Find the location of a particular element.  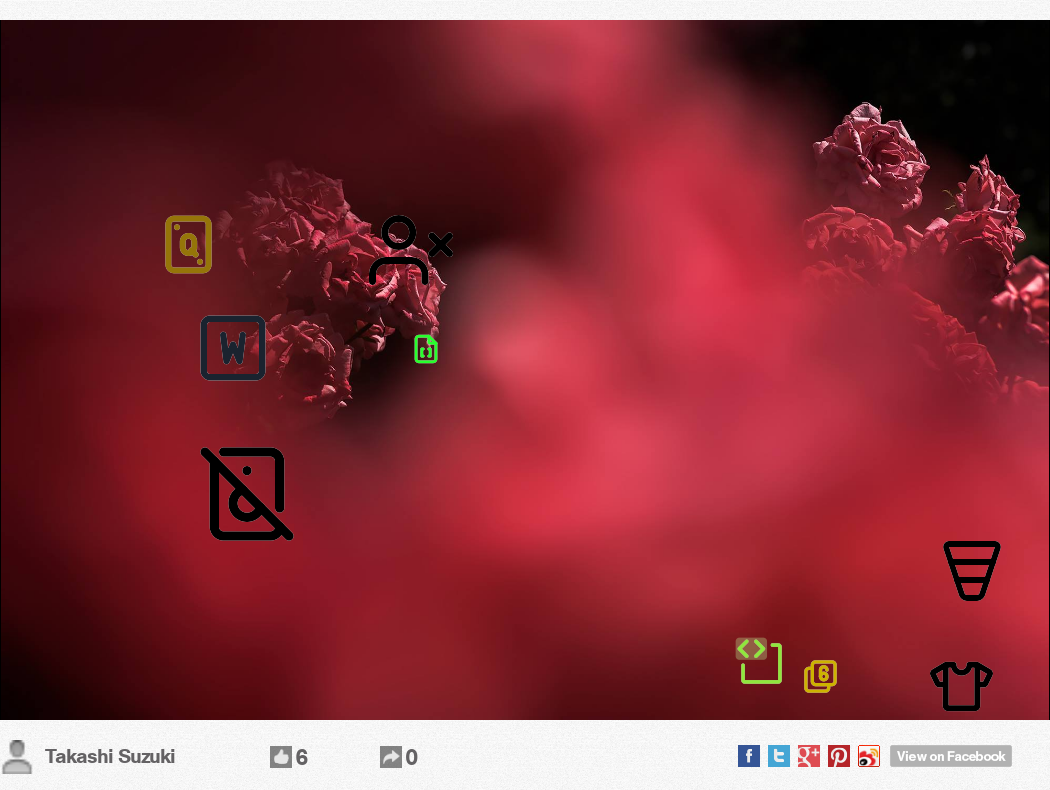

queen playing card in a card game interface is located at coordinates (188, 244).